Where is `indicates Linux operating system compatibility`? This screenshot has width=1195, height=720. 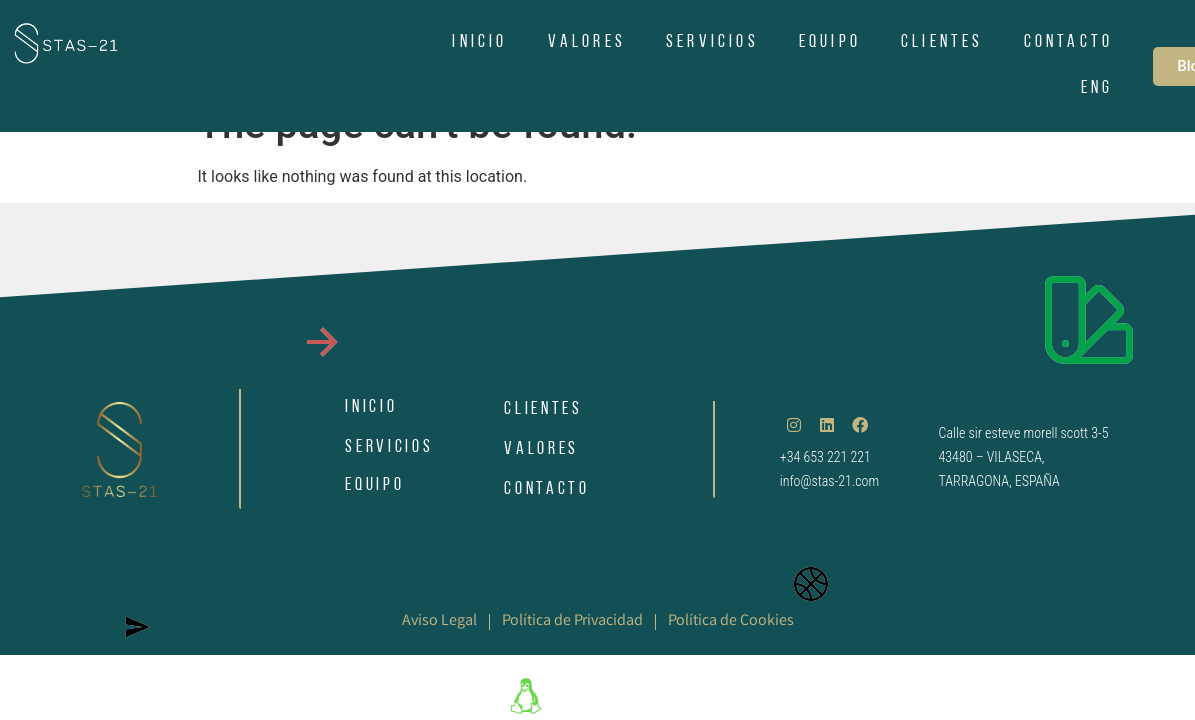
indicates Linux operating system compatibility is located at coordinates (526, 696).